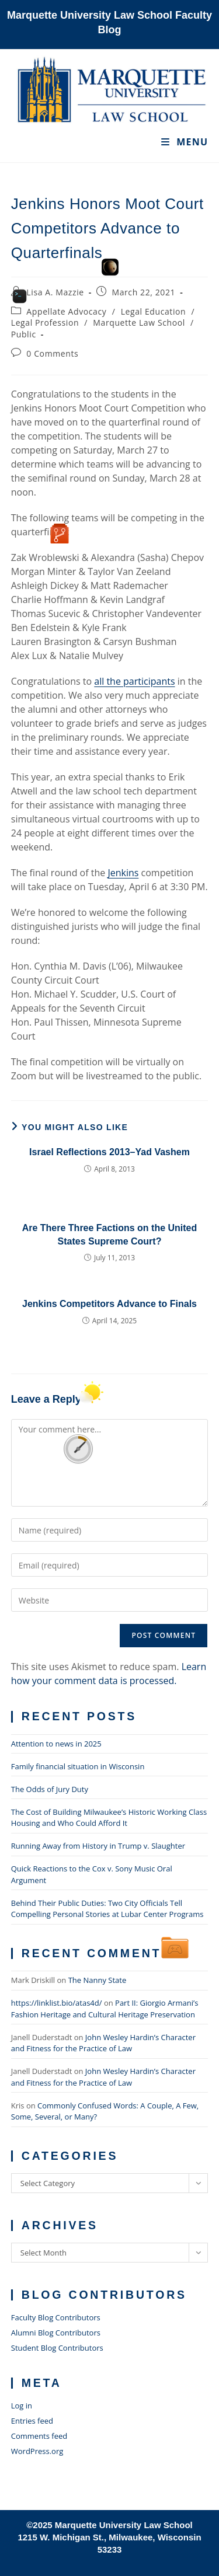  Describe the element at coordinates (175, 1947) in the screenshot. I see `open your games folder` at that location.